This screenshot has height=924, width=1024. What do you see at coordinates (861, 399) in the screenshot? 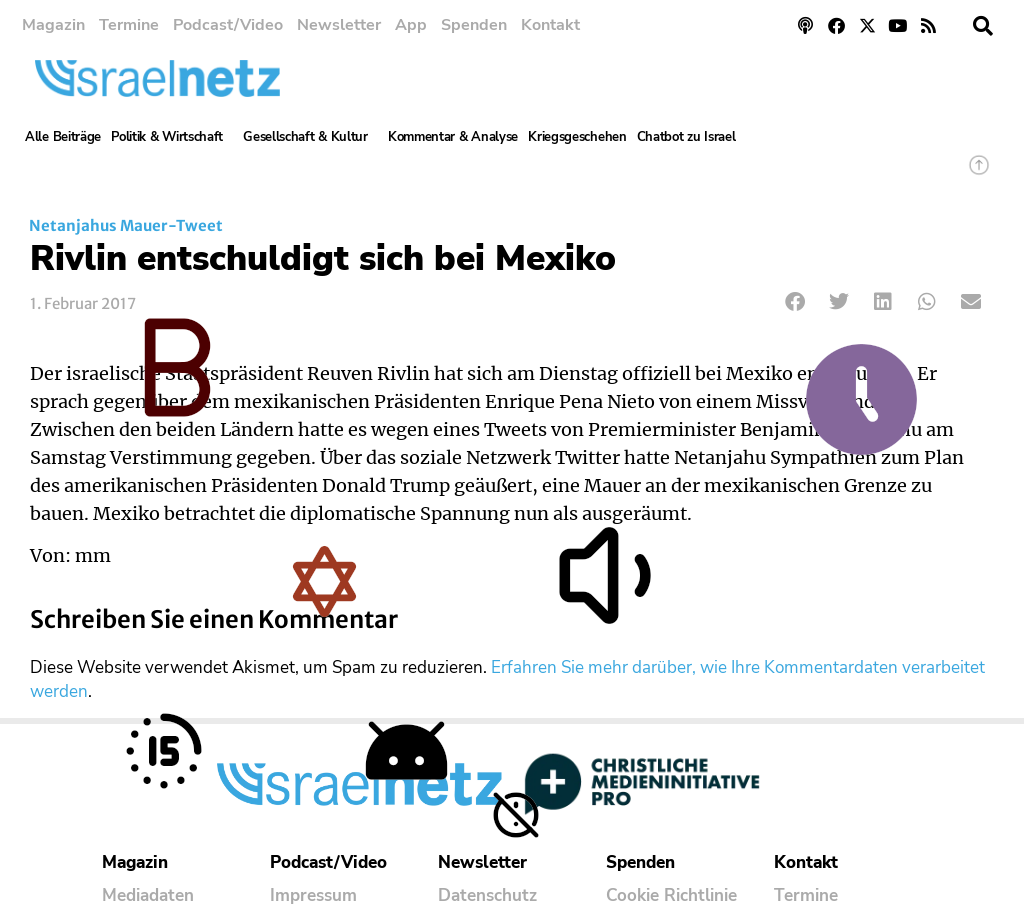
I see `indicates the current time or timestamp` at bounding box center [861, 399].